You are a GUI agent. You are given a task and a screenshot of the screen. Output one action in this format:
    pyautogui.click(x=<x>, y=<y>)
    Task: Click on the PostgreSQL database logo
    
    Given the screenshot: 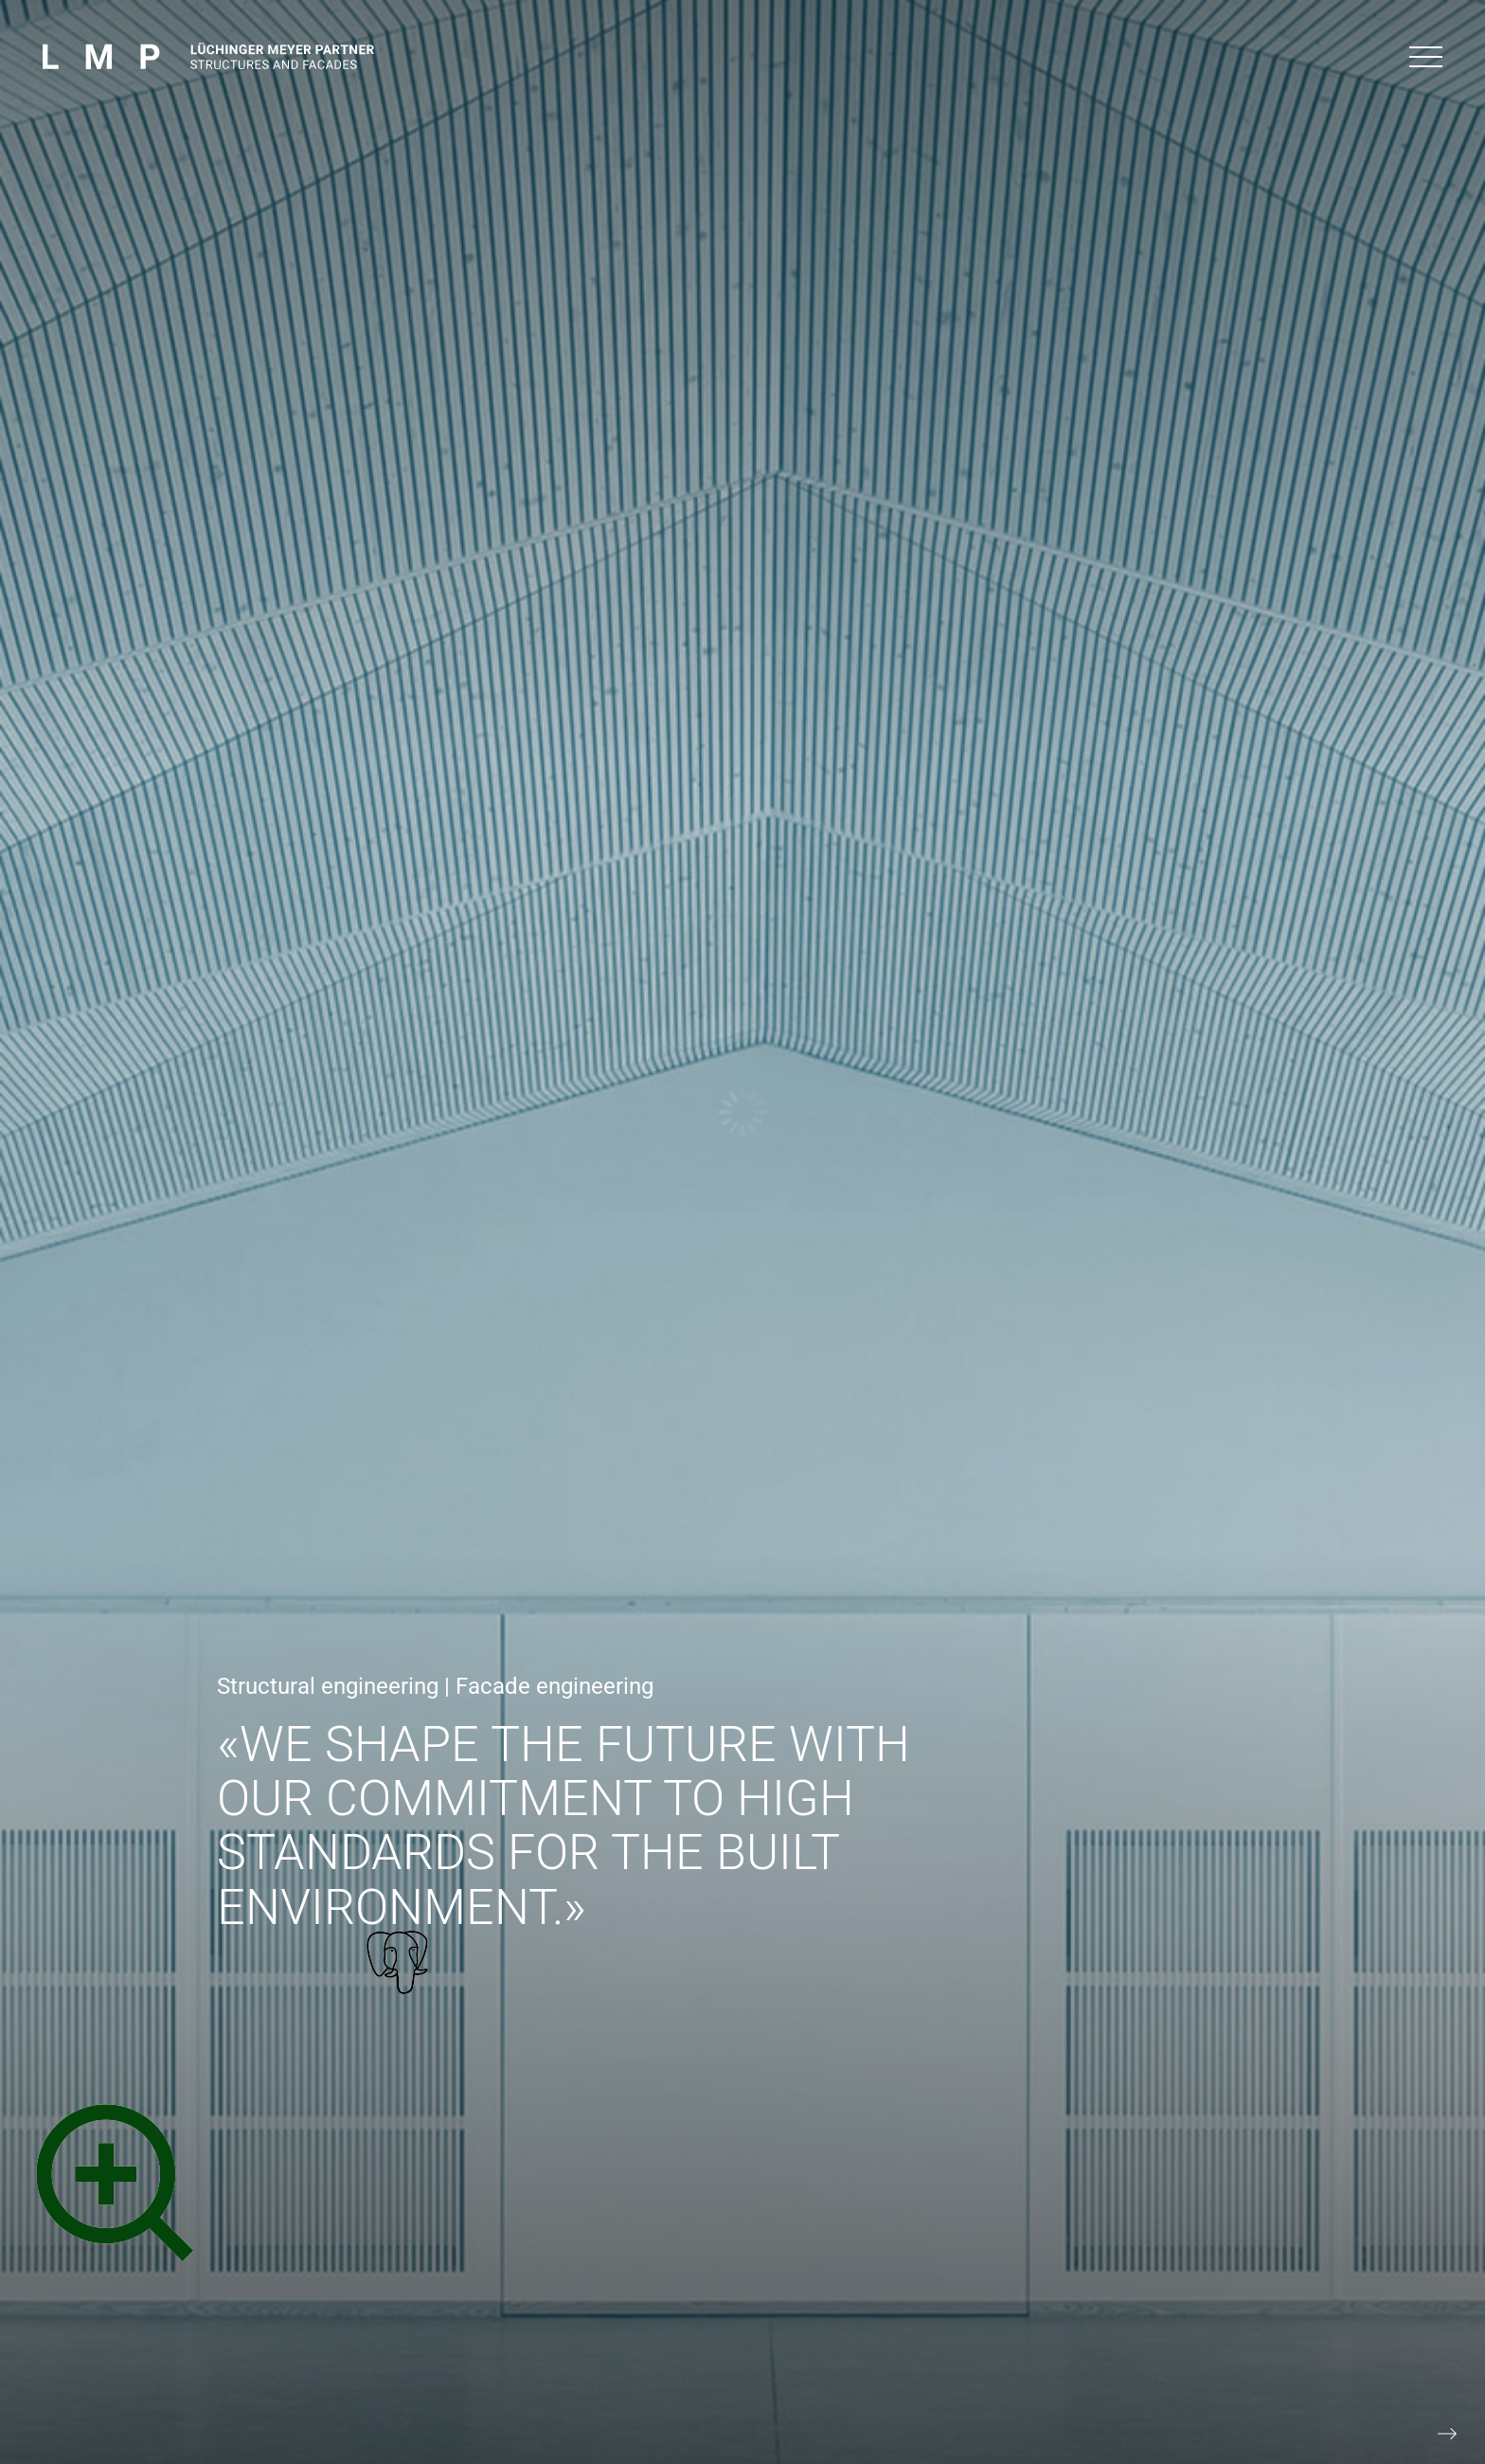 What is the action you would take?
    pyautogui.click(x=397, y=1962)
    